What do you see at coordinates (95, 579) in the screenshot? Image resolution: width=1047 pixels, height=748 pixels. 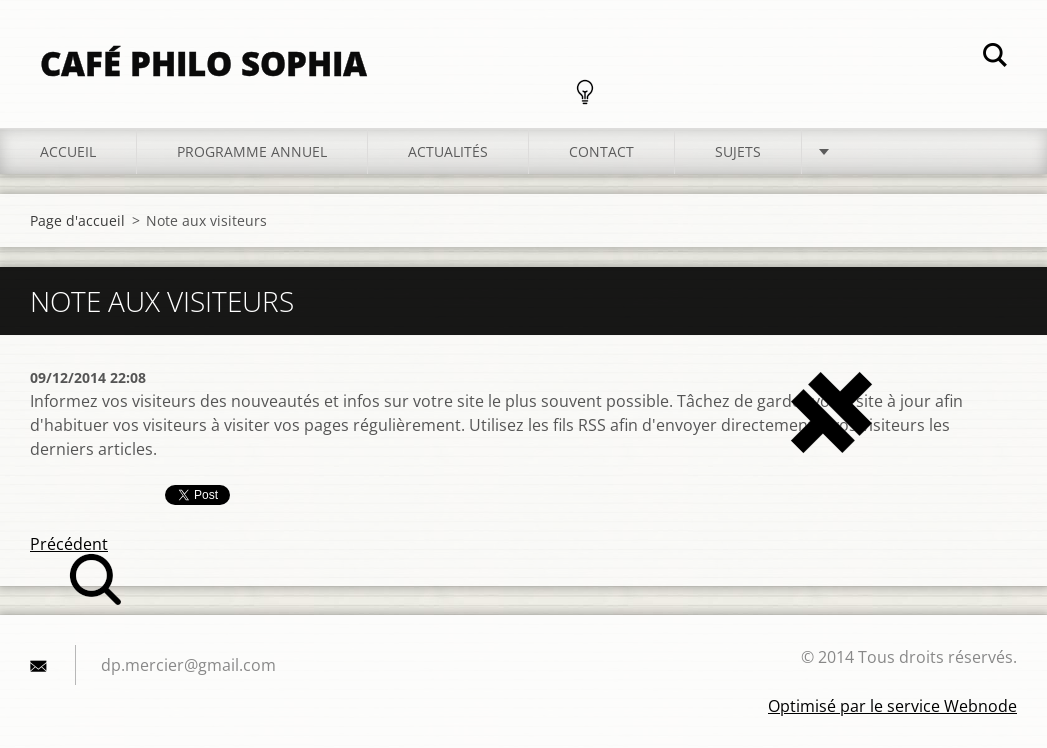 I see `search for content or items` at bounding box center [95, 579].